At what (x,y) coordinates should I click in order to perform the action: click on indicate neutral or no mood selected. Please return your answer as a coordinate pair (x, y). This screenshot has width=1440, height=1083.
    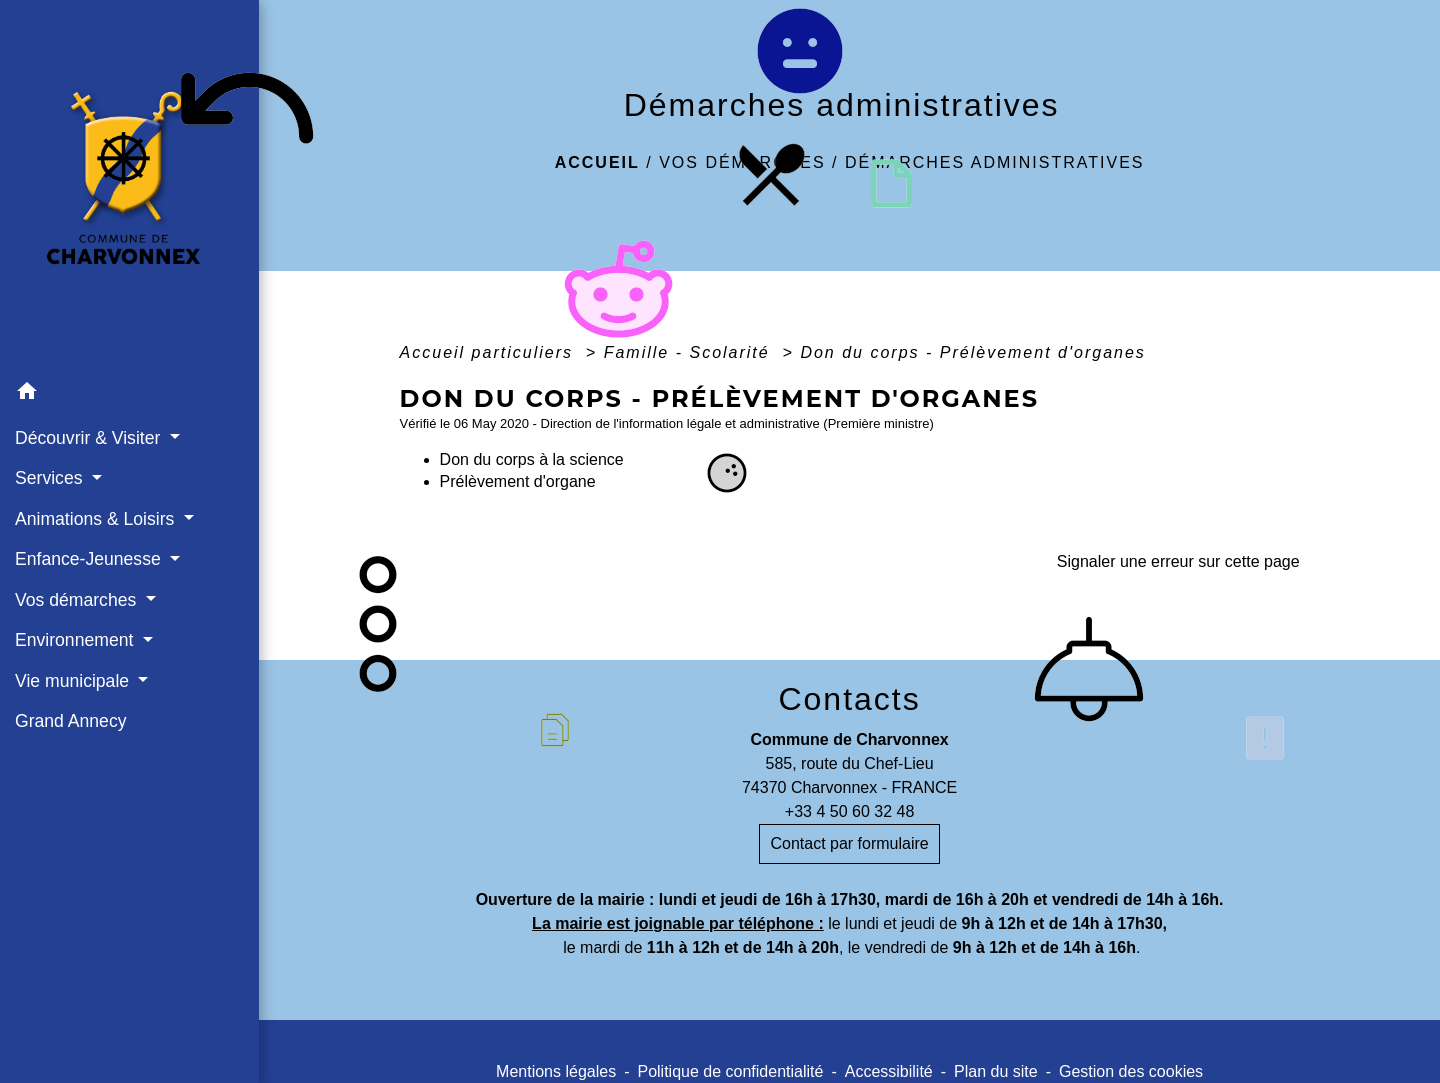
    Looking at the image, I should click on (800, 51).